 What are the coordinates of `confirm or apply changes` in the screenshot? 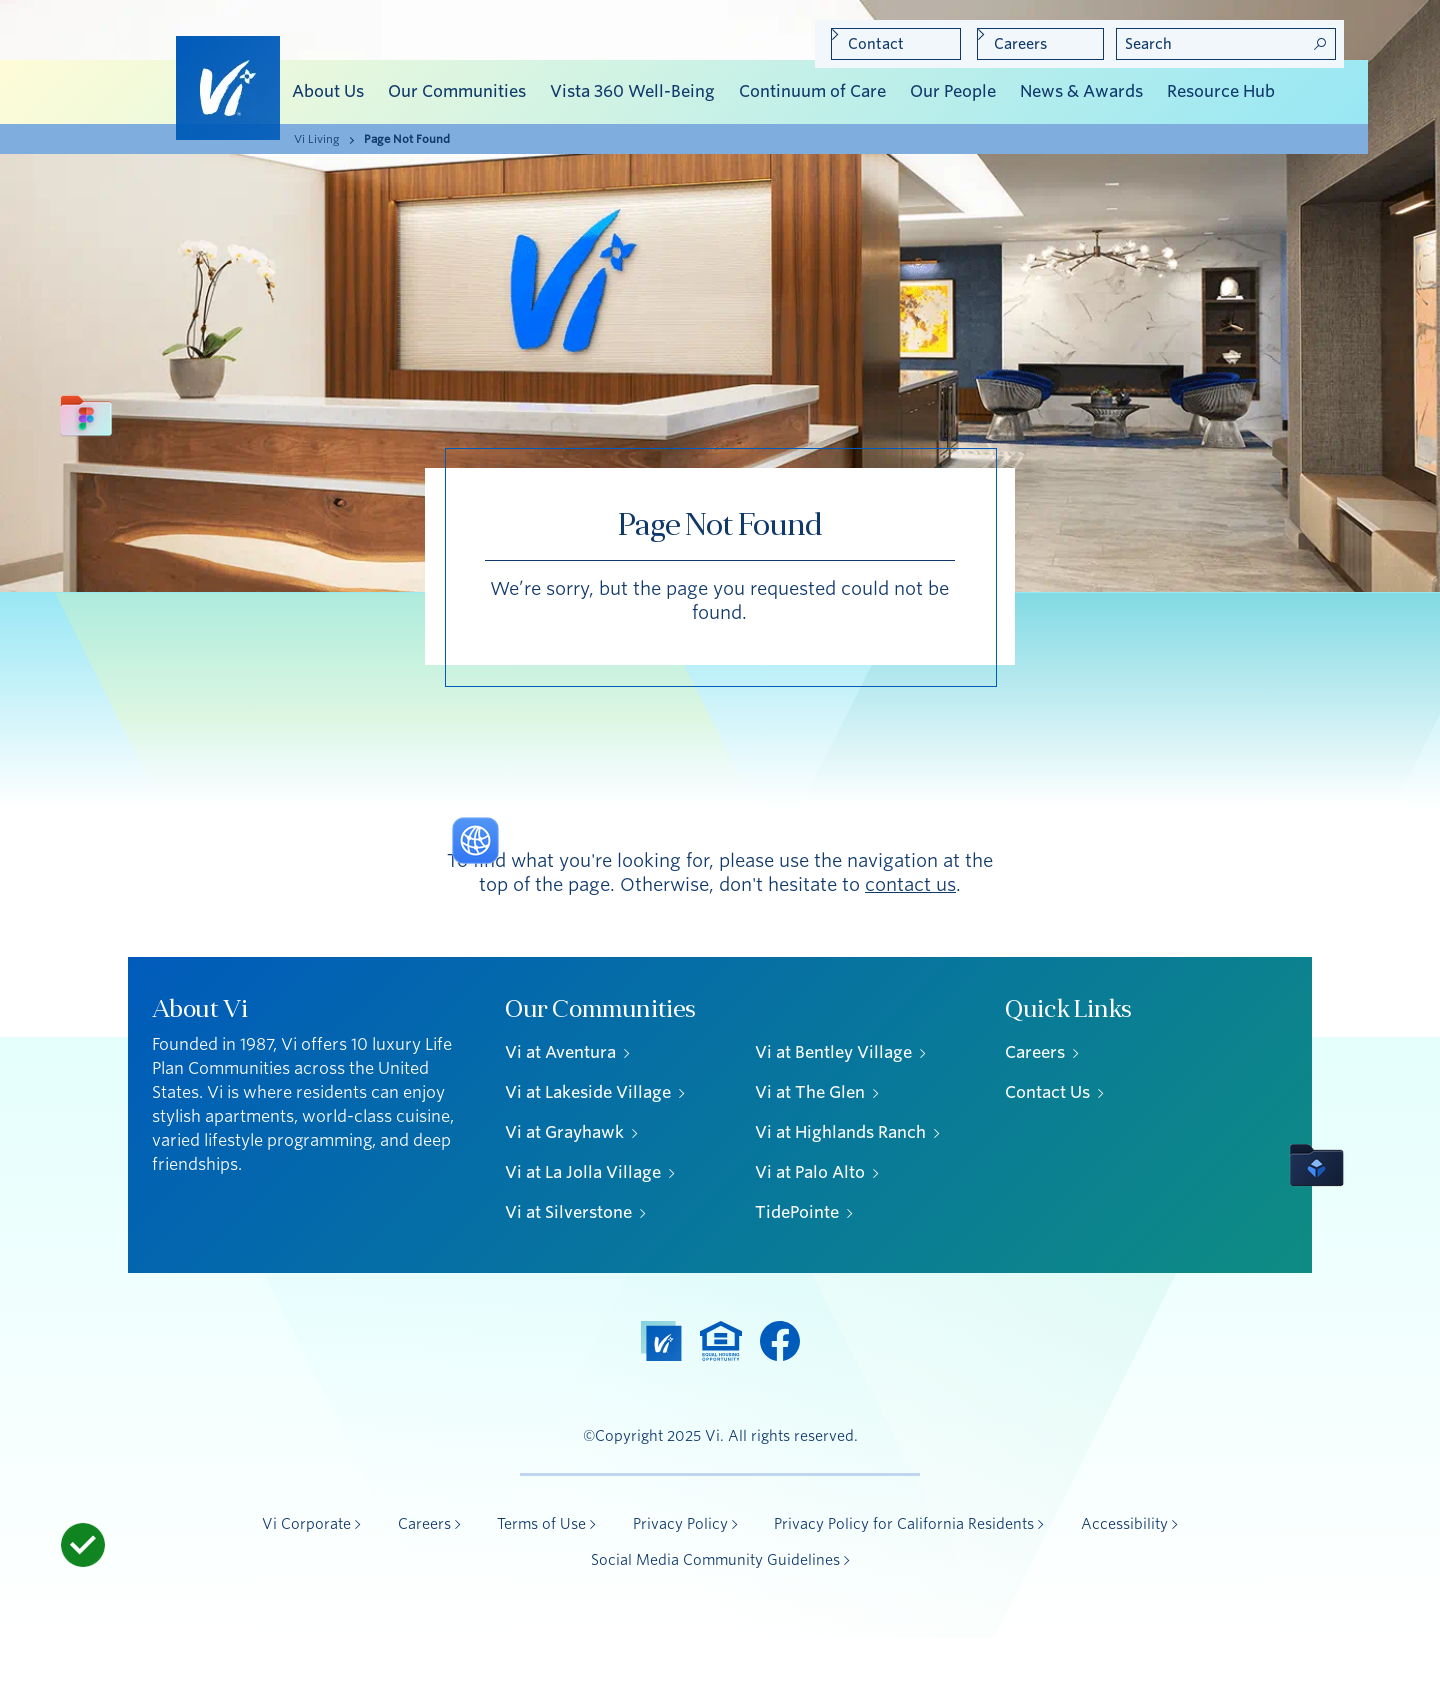 It's located at (83, 1545).